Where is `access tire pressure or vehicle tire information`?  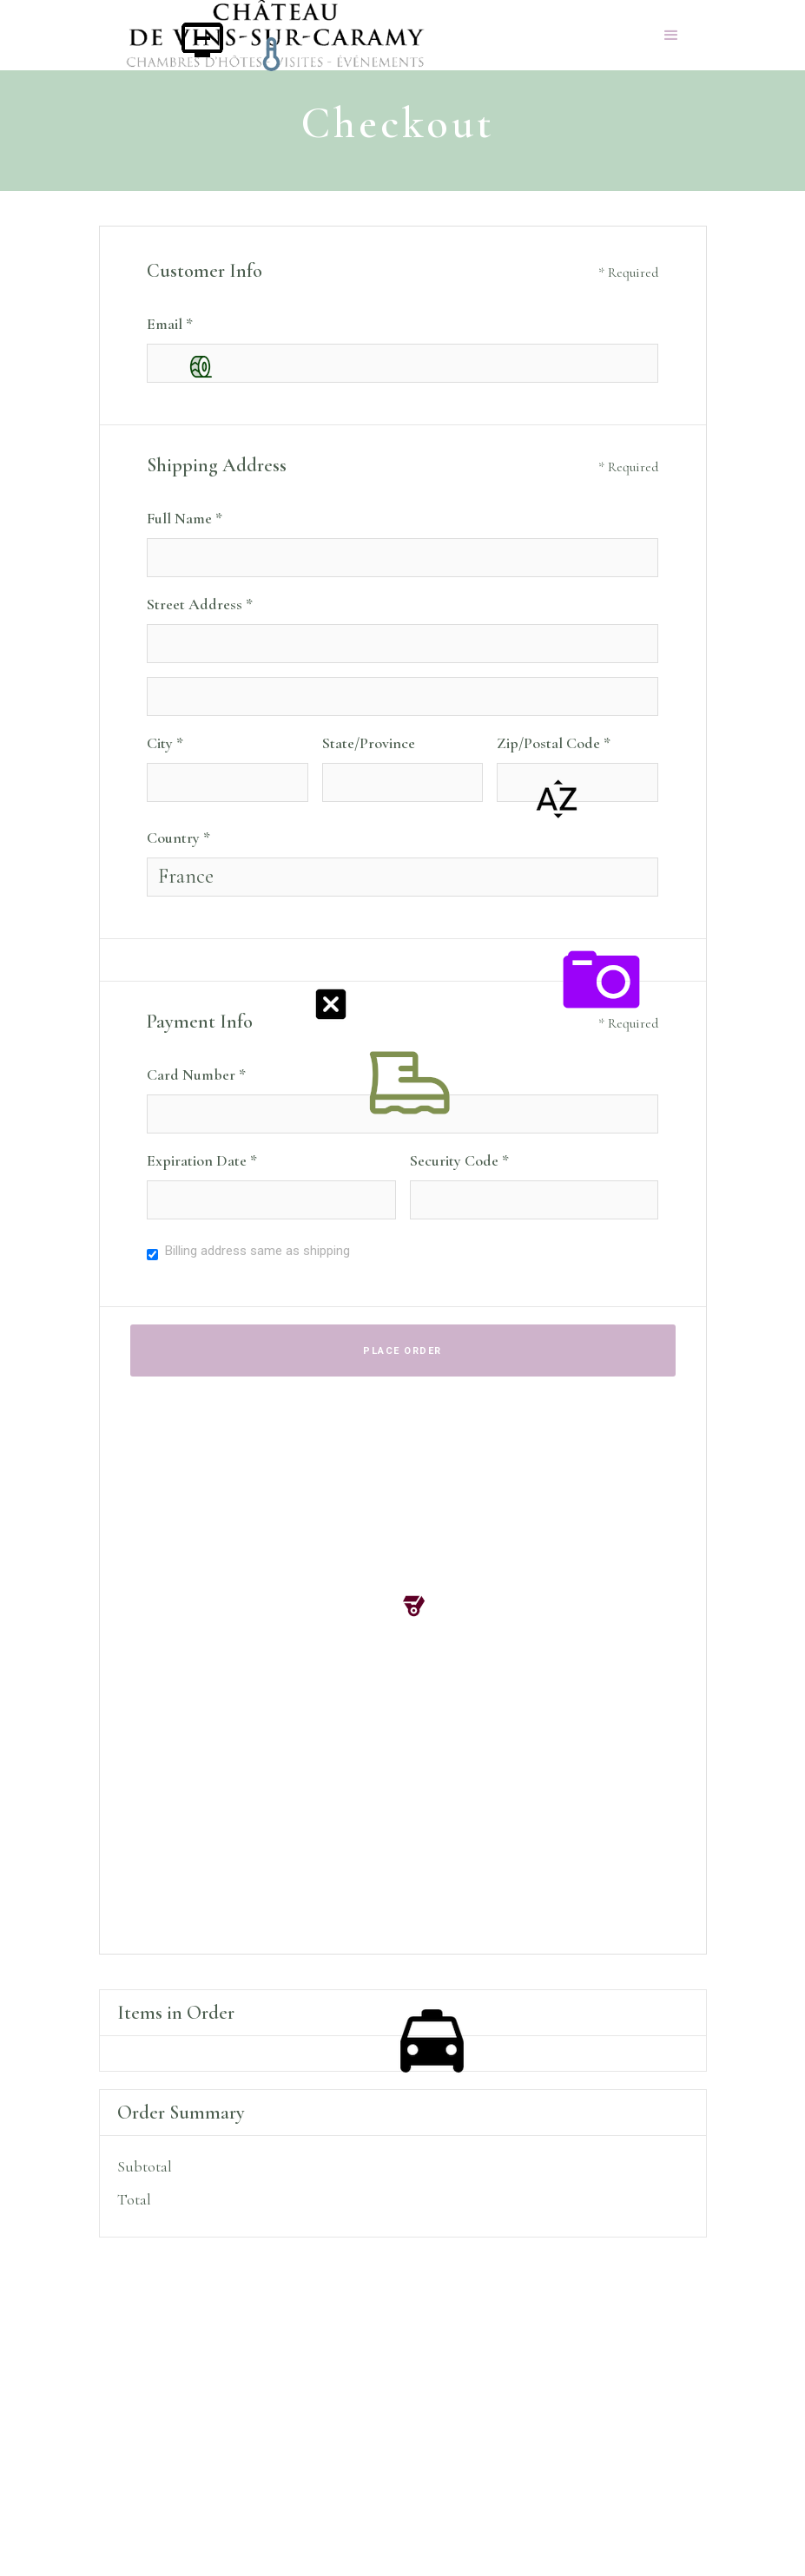 access tire pressure or vehicle tire information is located at coordinates (200, 366).